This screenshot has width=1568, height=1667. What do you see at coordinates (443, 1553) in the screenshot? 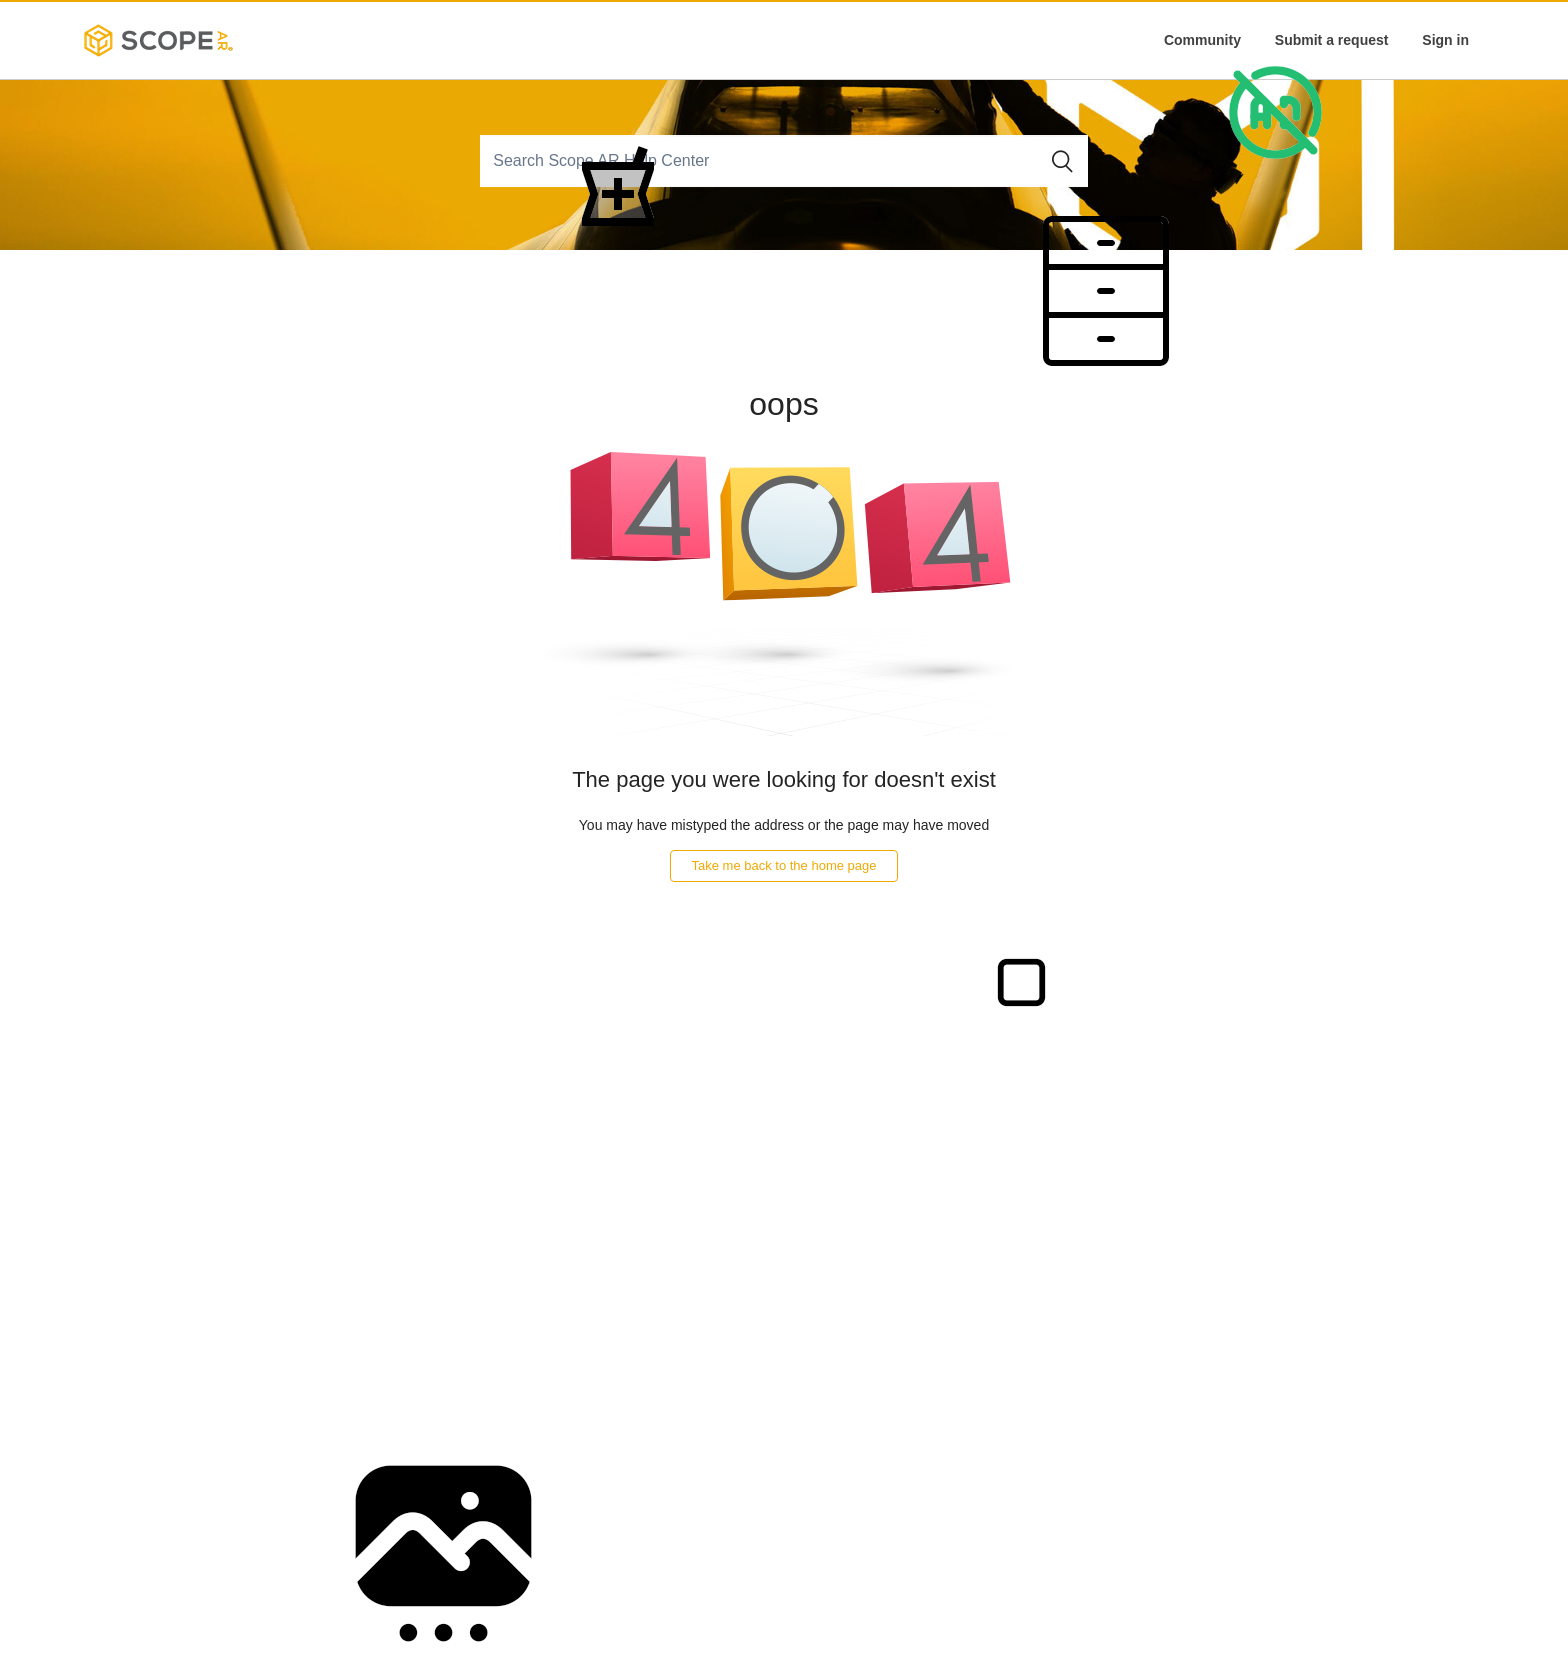
I see `view instant photos or polaroid-style images` at bounding box center [443, 1553].